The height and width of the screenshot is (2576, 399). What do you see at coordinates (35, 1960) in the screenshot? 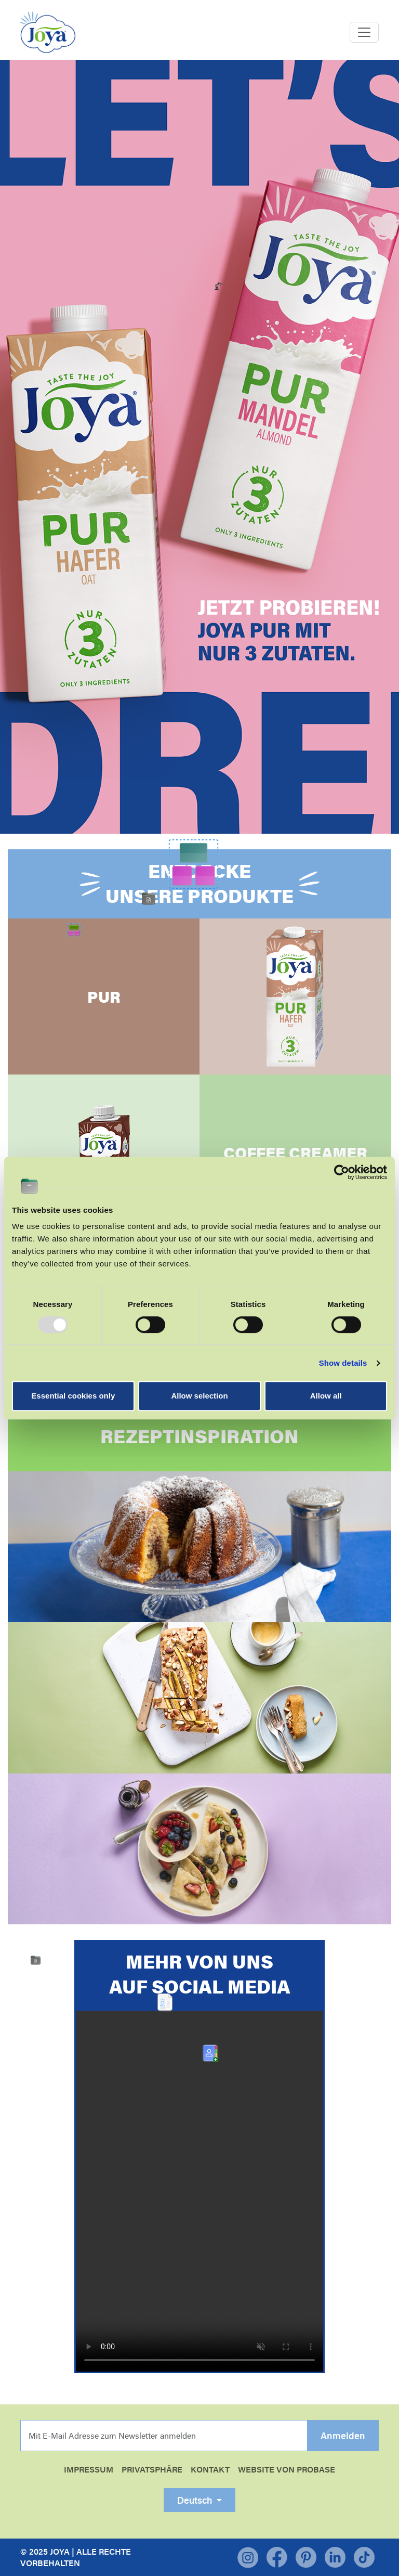
I see `open templates folder` at bounding box center [35, 1960].